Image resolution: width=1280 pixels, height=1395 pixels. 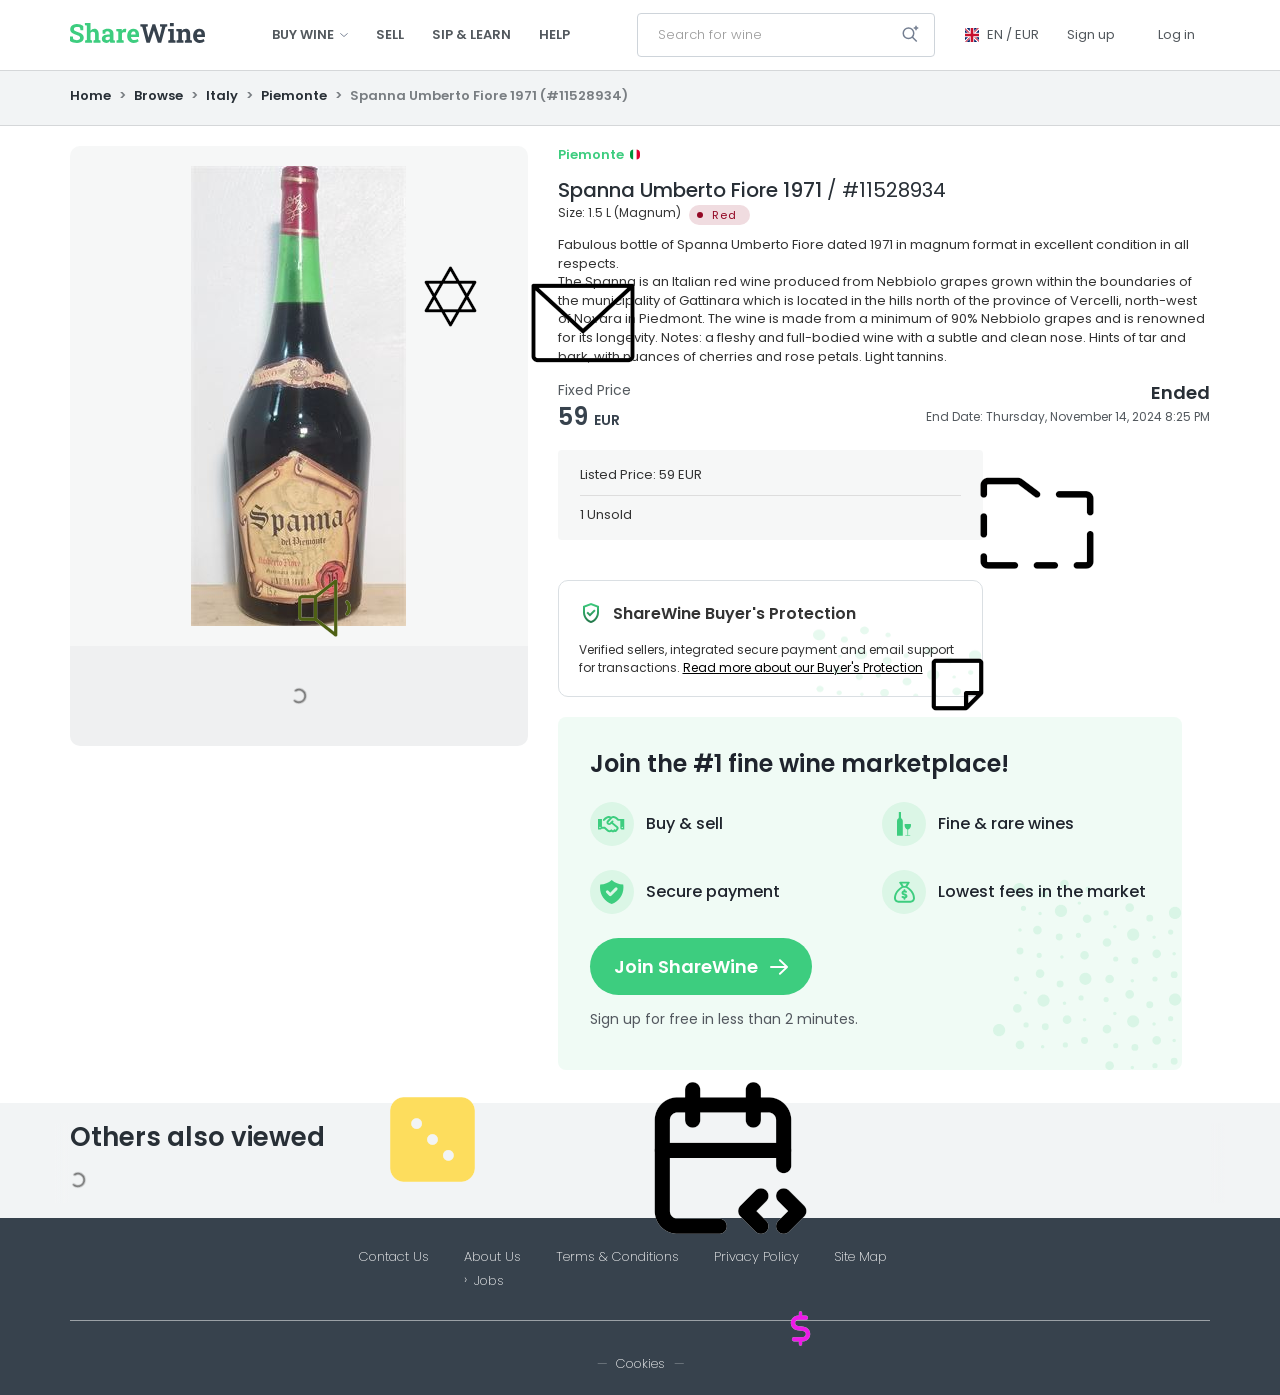 I want to click on create a new note, so click(x=957, y=684).